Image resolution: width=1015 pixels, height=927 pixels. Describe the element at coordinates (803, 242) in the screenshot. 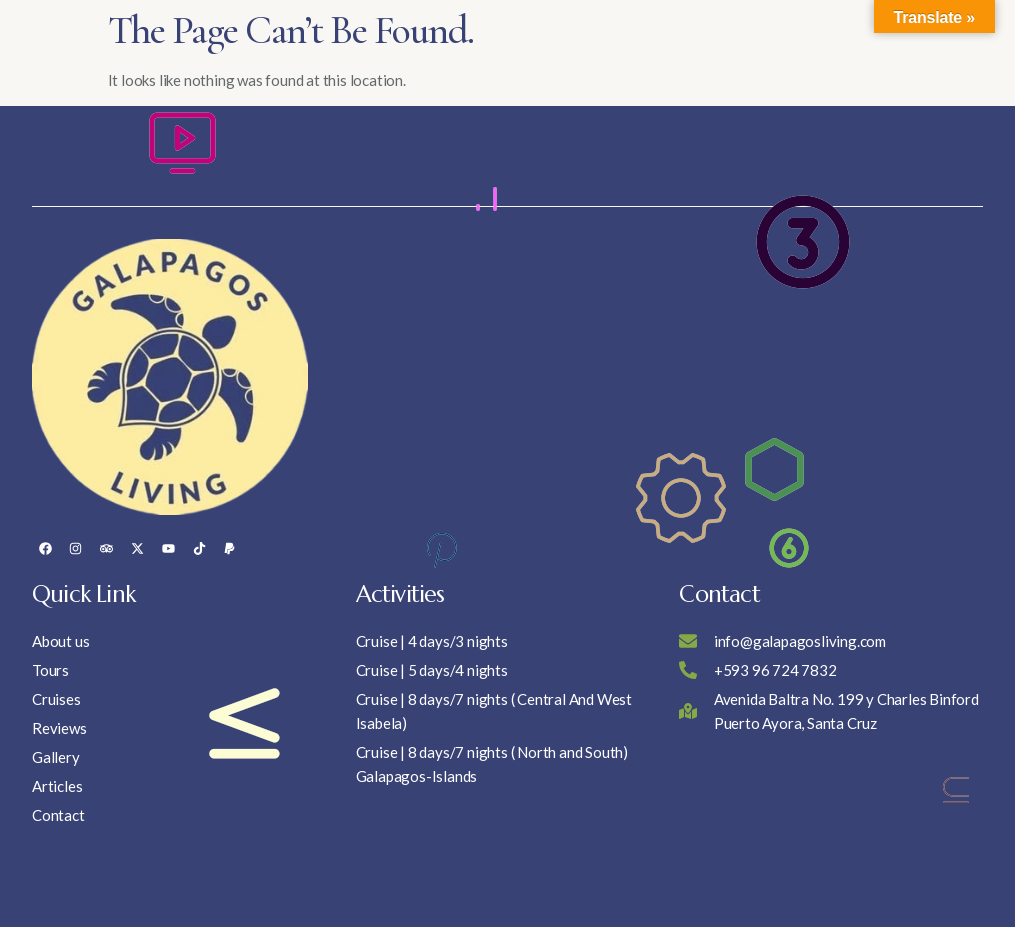

I see `indicates step three in a multi-step process` at that location.